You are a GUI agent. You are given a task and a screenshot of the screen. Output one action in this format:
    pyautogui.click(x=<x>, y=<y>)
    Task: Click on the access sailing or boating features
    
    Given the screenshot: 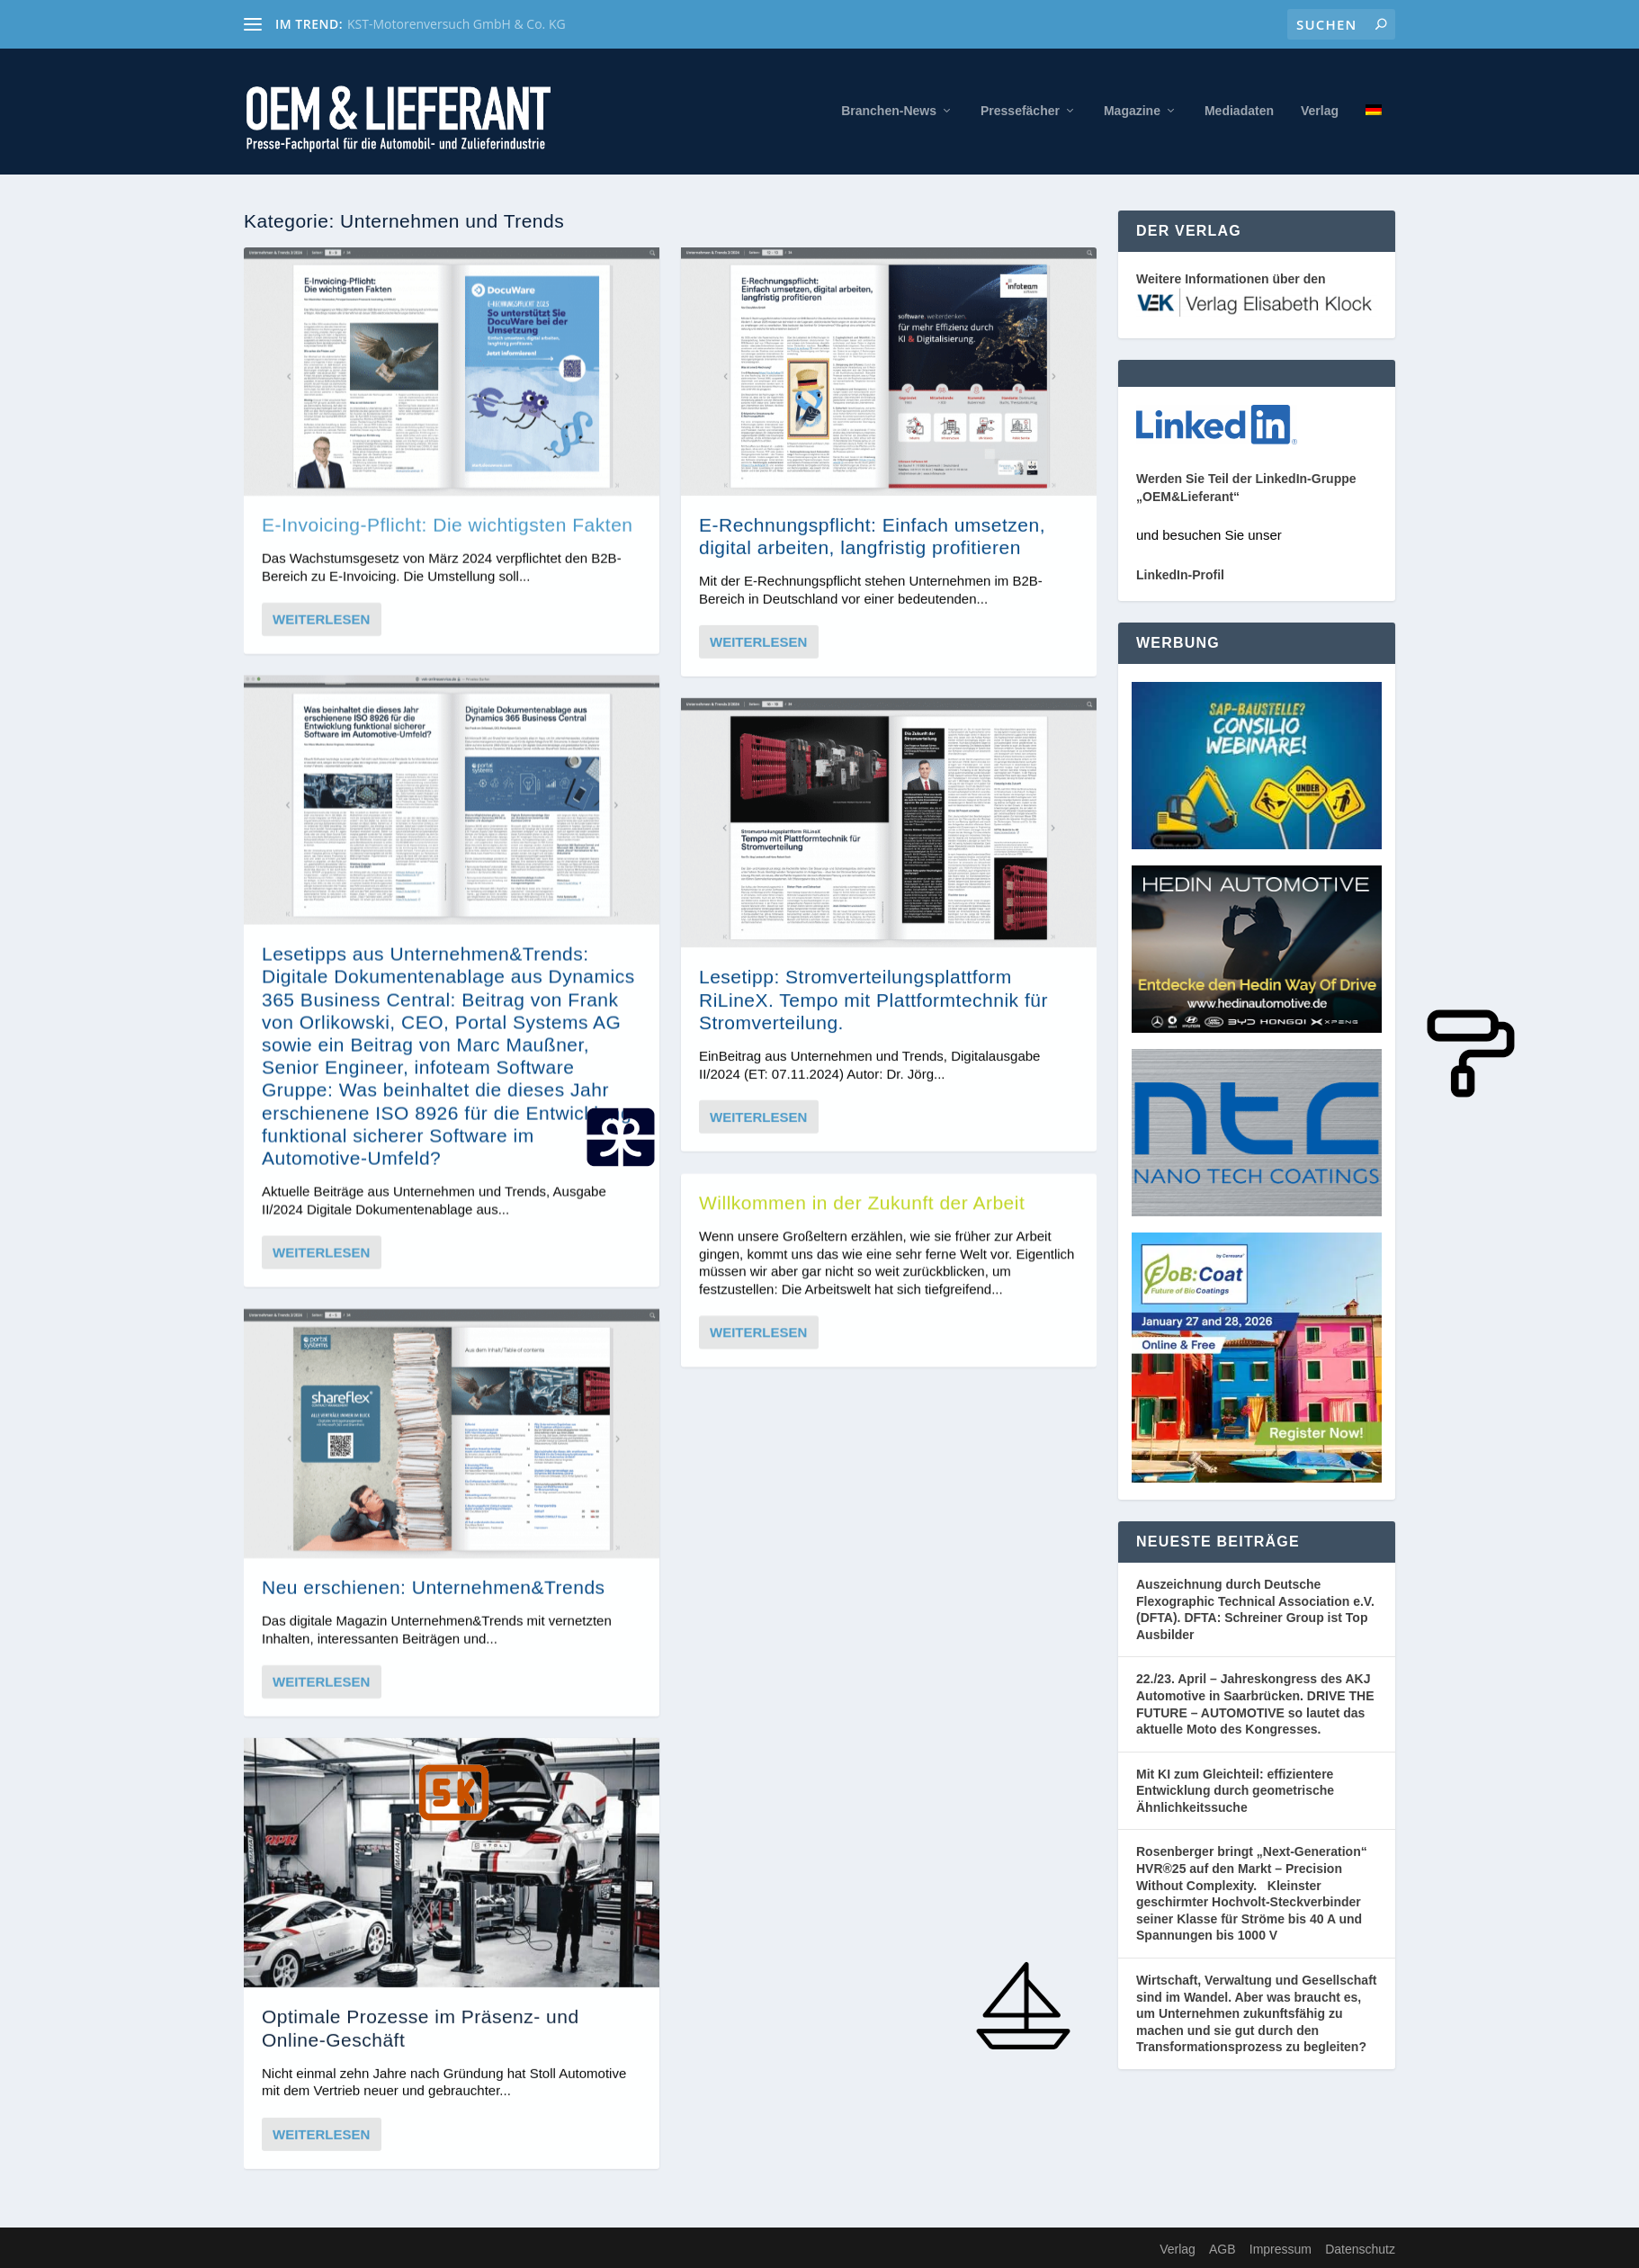 What is the action you would take?
    pyautogui.click(x=1023, y=2012)
    